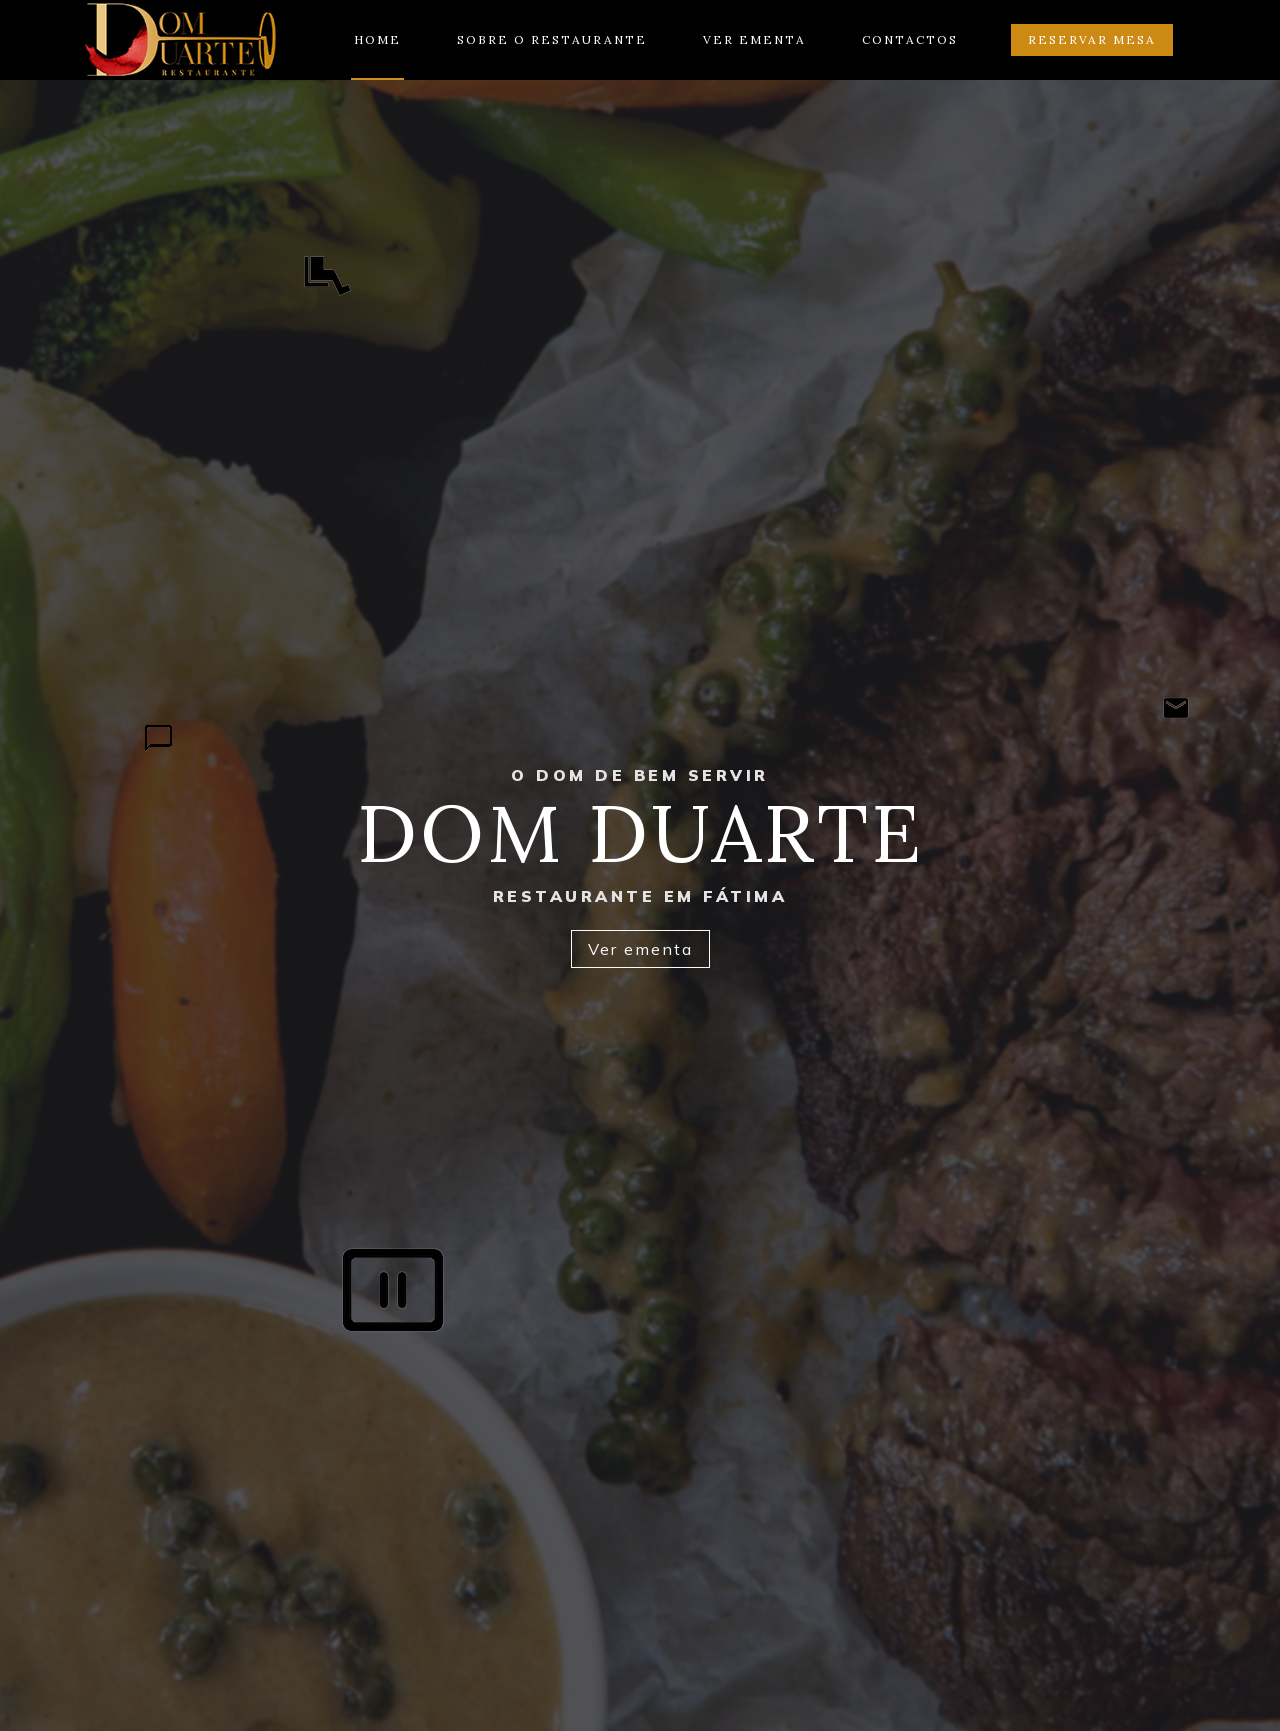 Image resolution: width=1280 pixels, height=1731 pixels. I want to click on open your email inbox, so click(1176, 708).